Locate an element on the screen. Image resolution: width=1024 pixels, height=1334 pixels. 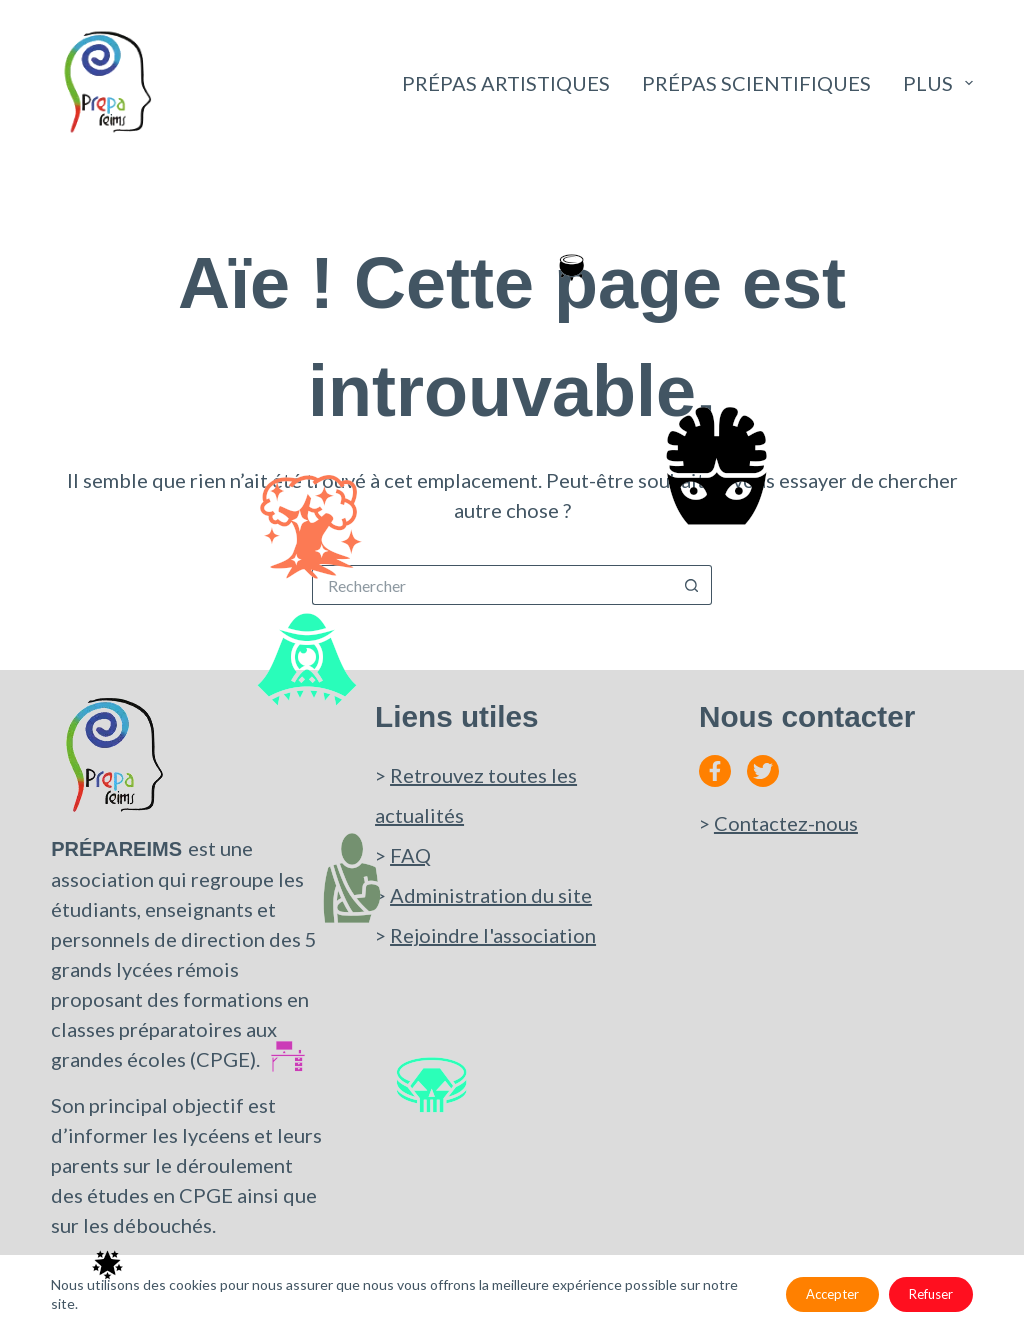
access brain training or cognitive games is located at coordinates (714, 466).